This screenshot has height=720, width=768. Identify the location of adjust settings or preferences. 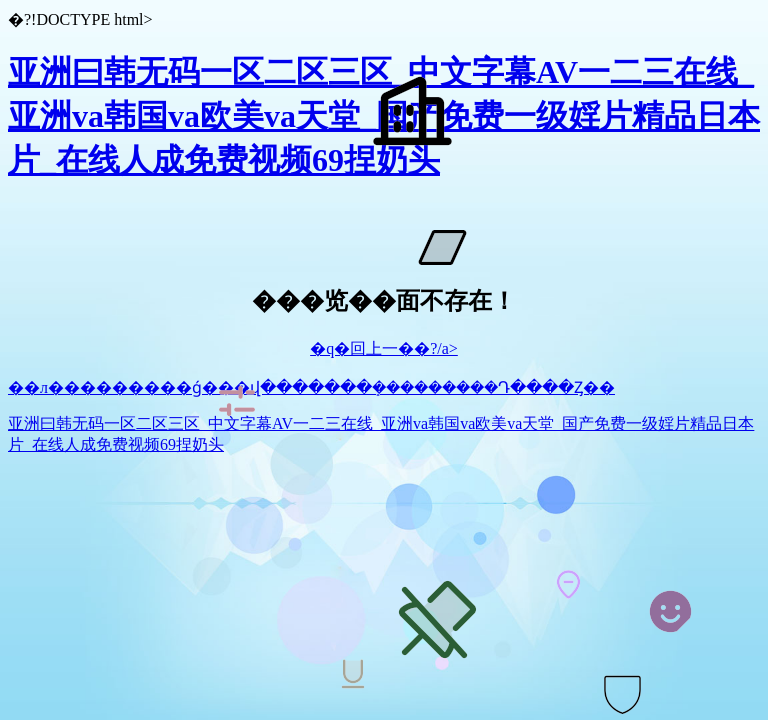
(237, 401).